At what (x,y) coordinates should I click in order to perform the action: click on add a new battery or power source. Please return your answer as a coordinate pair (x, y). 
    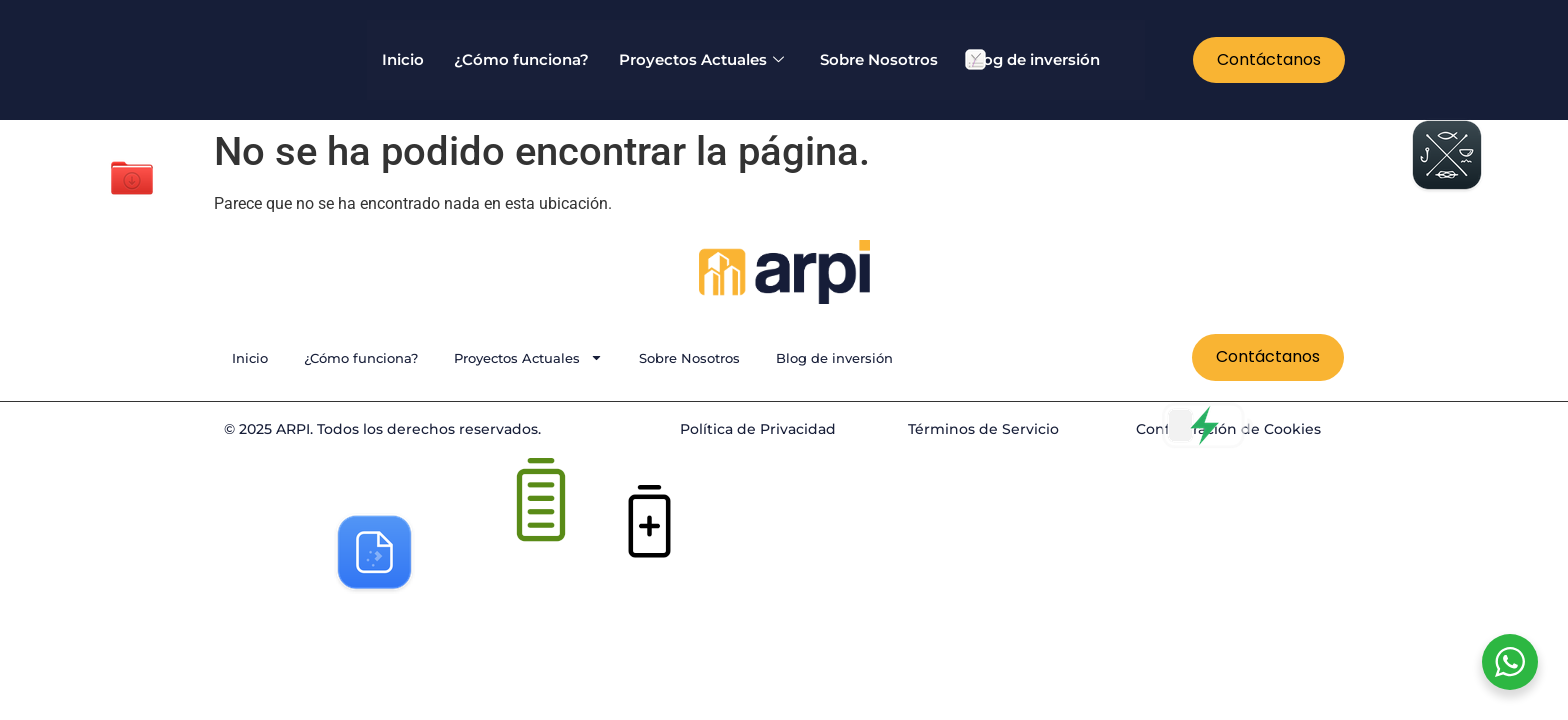
    Looking at the image, I should click on (649, 522).